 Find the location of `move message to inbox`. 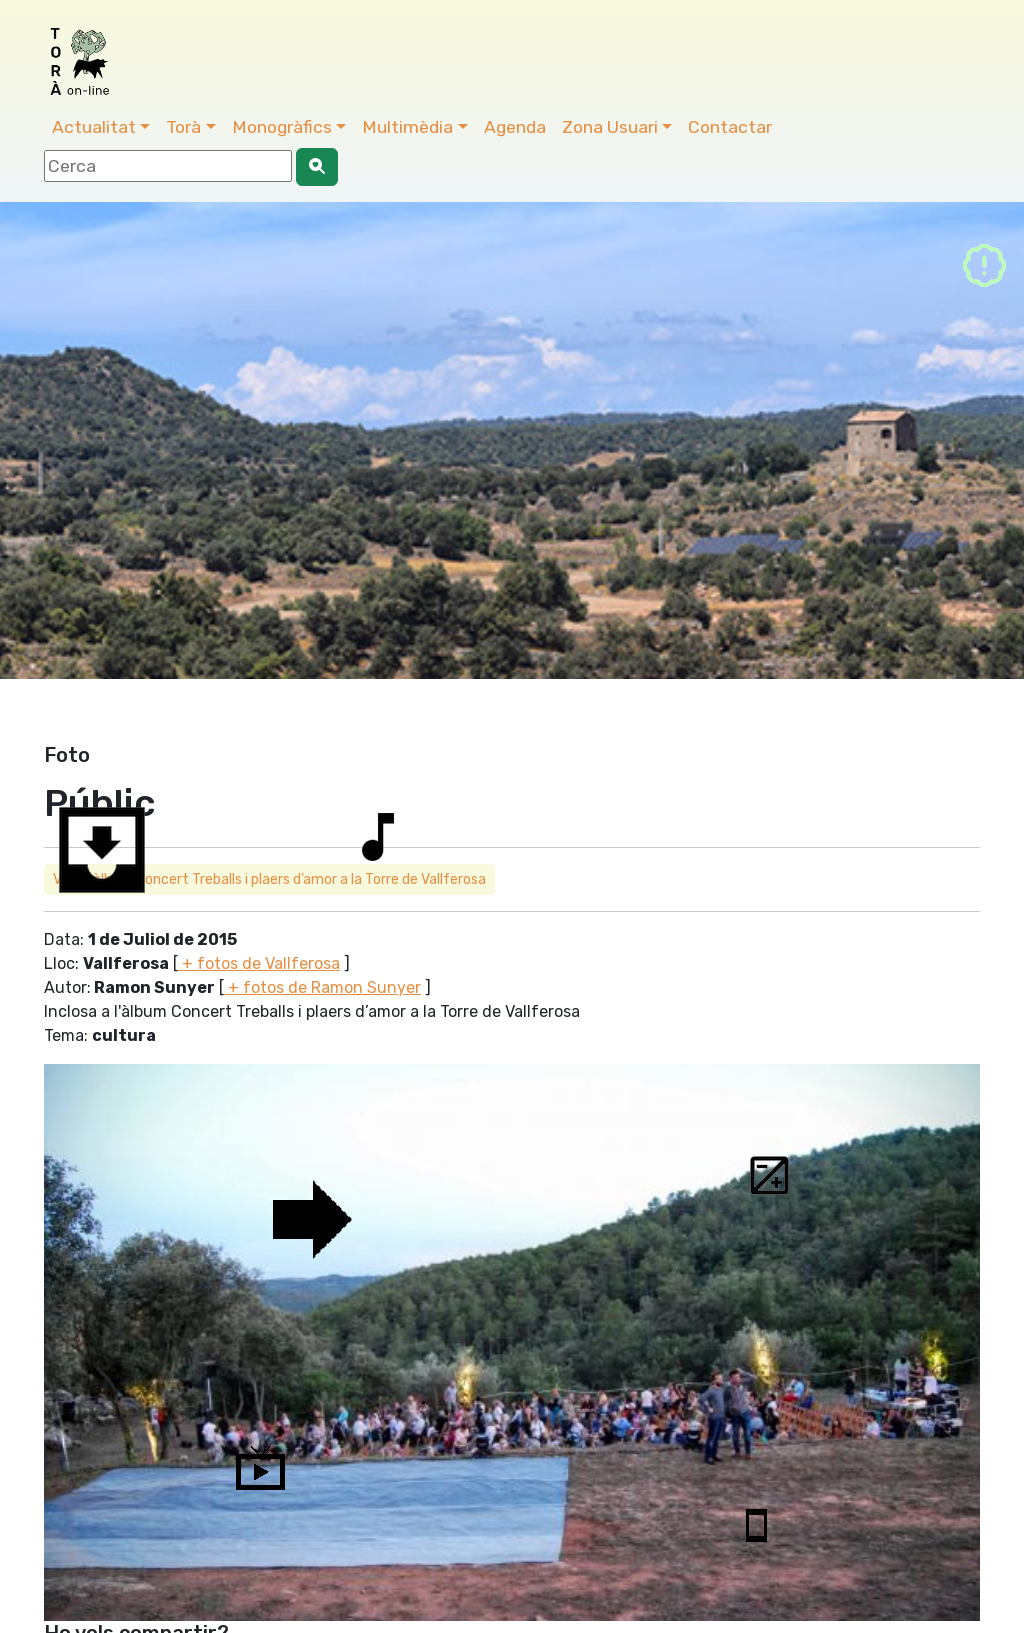

move message to inbox is located at coordinates (102, 850).